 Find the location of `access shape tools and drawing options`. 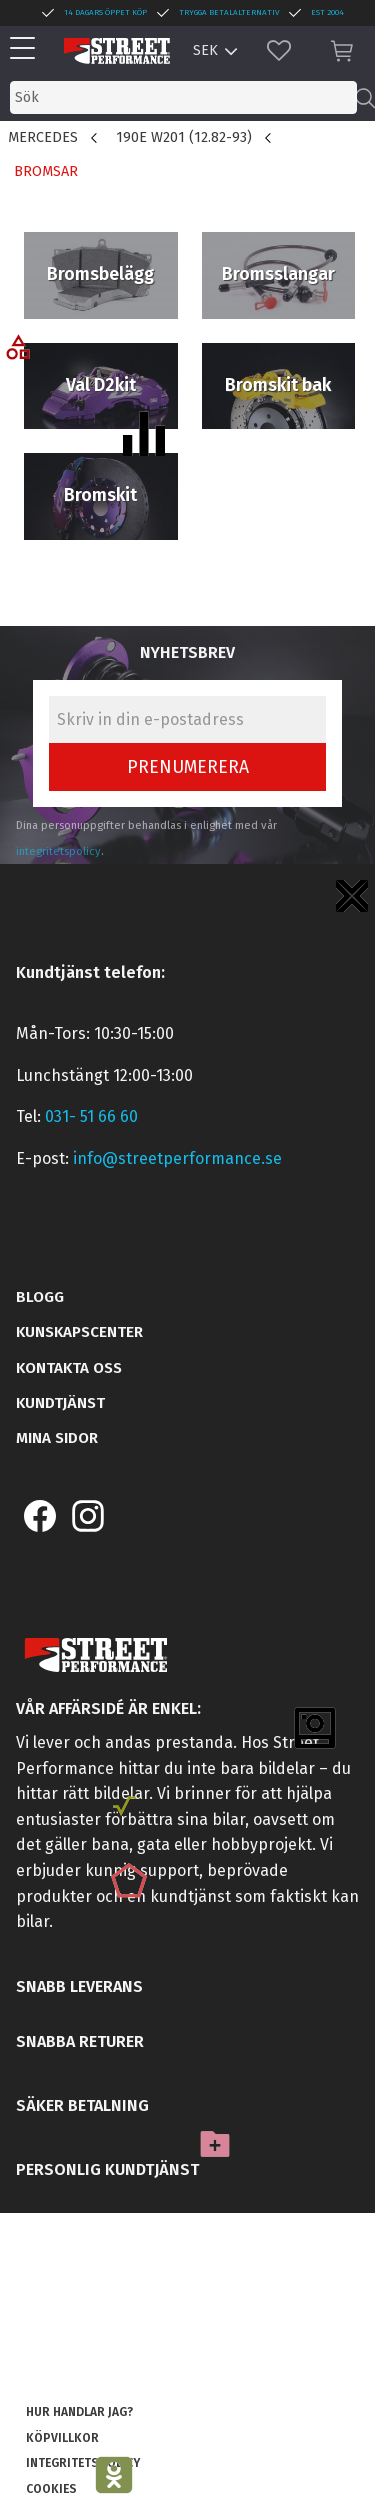

access shape tools and drawing options is located at coordinates (18, 347).